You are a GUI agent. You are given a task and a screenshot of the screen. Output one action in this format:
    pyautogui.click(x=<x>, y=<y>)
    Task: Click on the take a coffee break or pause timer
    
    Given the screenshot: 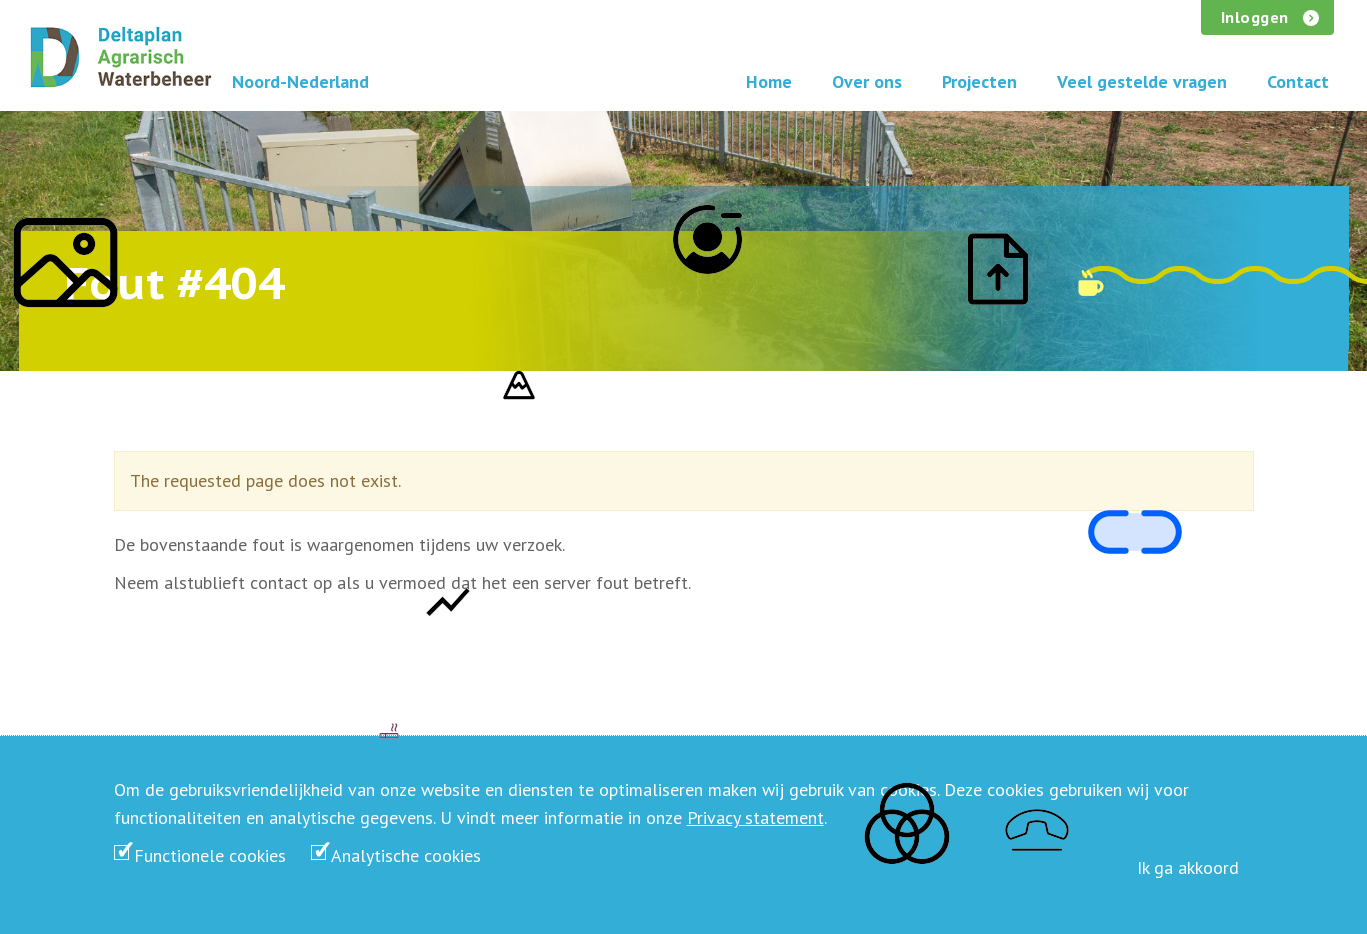 What is the action you would take?
    pyautogui.click(x=1089, y=283)
    